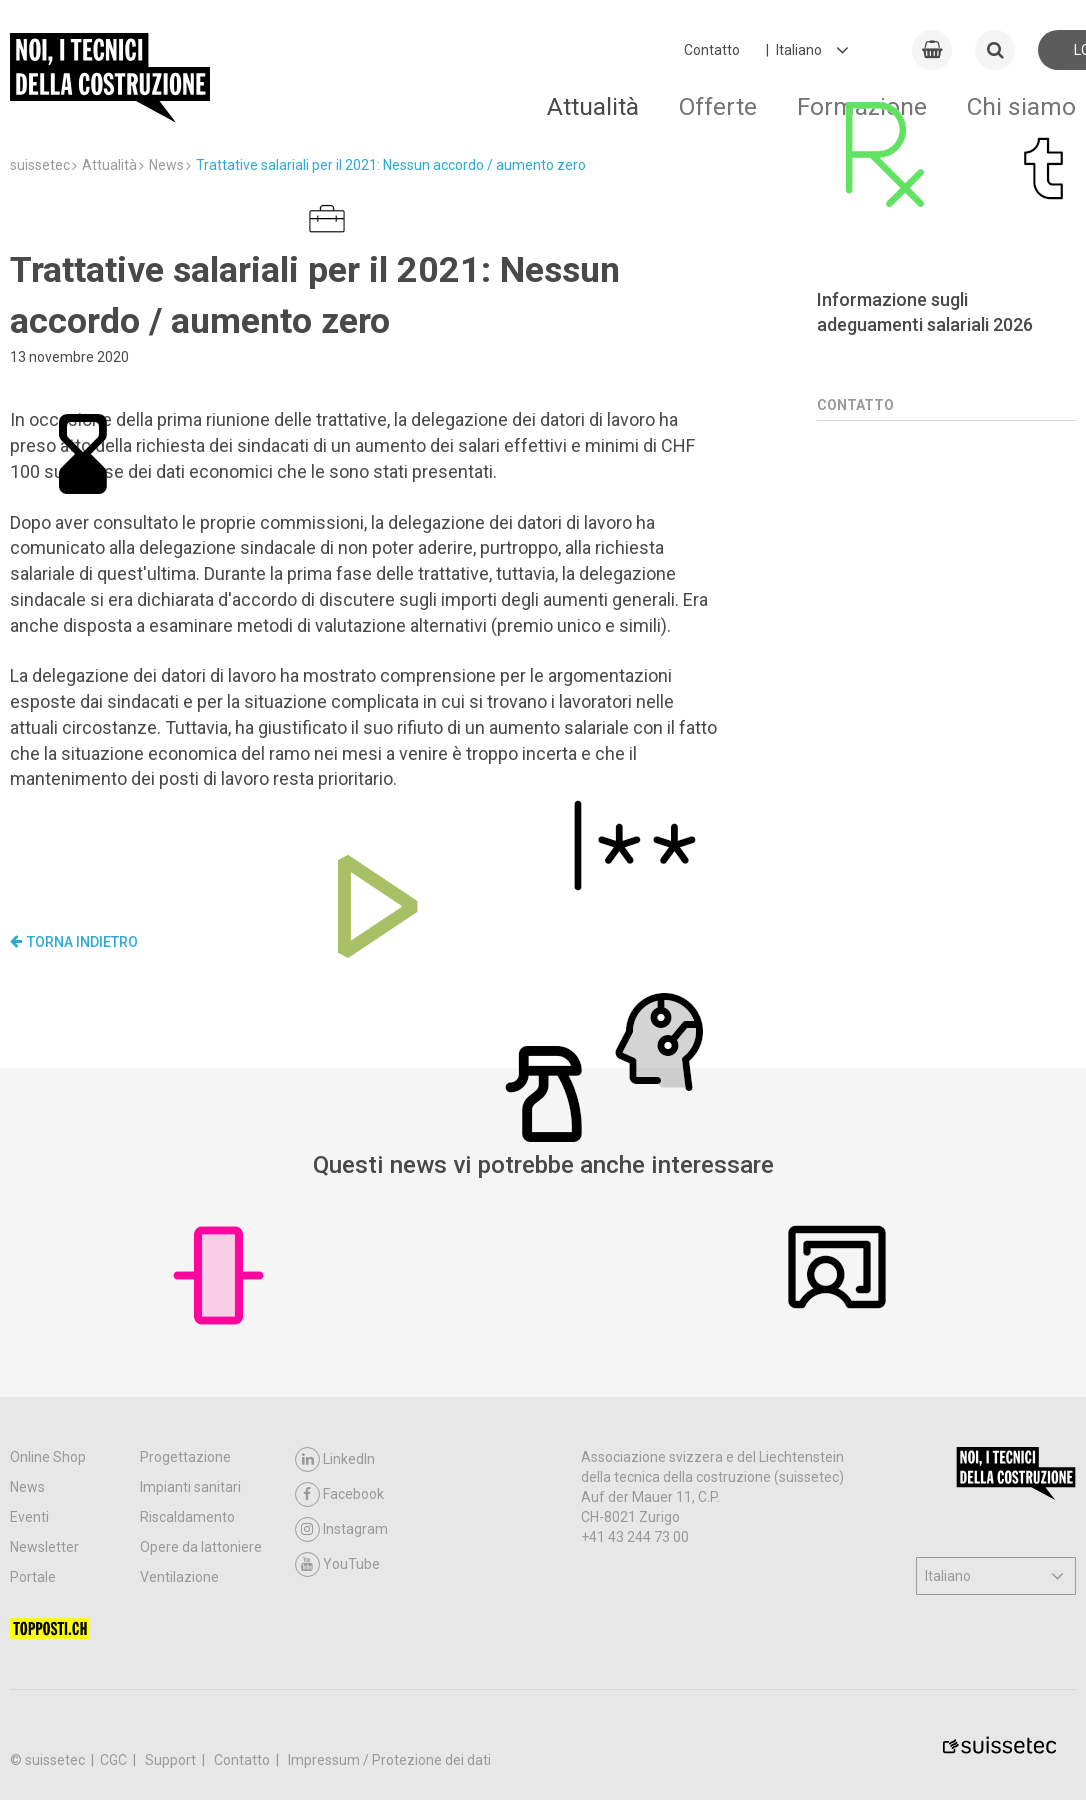  What do you see at coordinates (218, 1275) in the screenshot?
I see `align object to vertical center` at bounding box center [218, 1275].